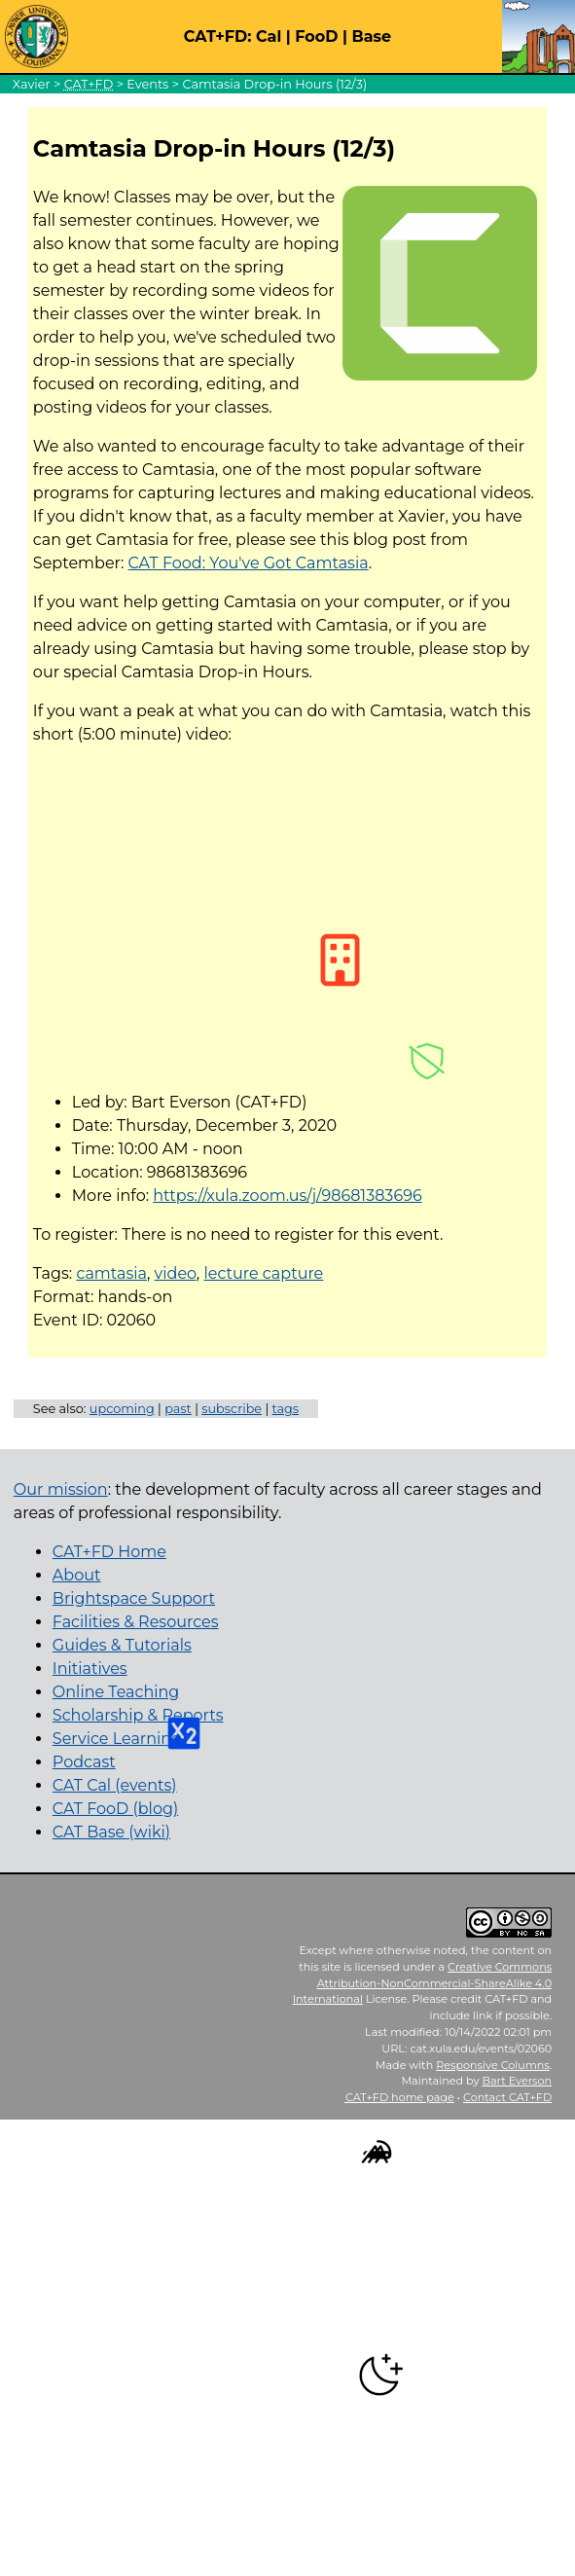  I want to click on view building or office location, so click(340, 960).